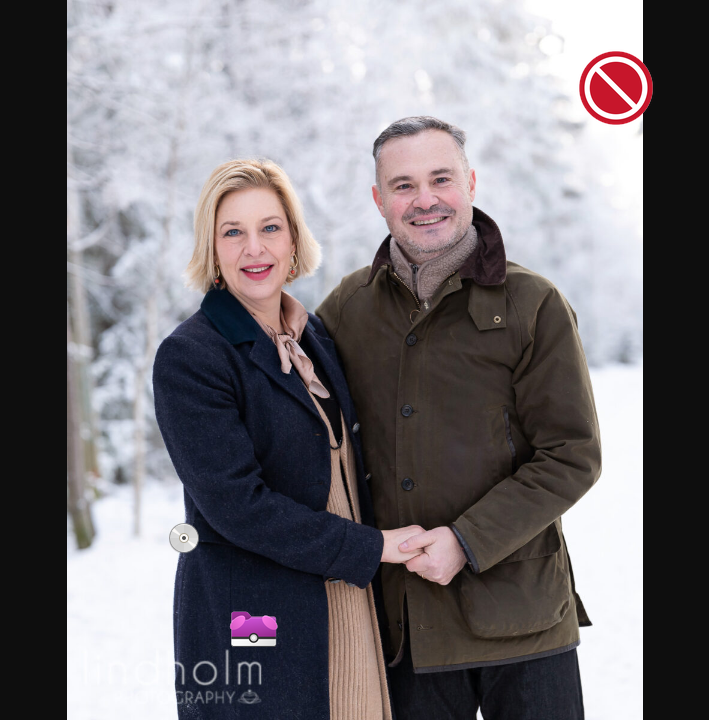 Image resolution: width=709 pixels, height=720 pixels. I want to click on access DVD-RW drive or disc, so click(184, 538).